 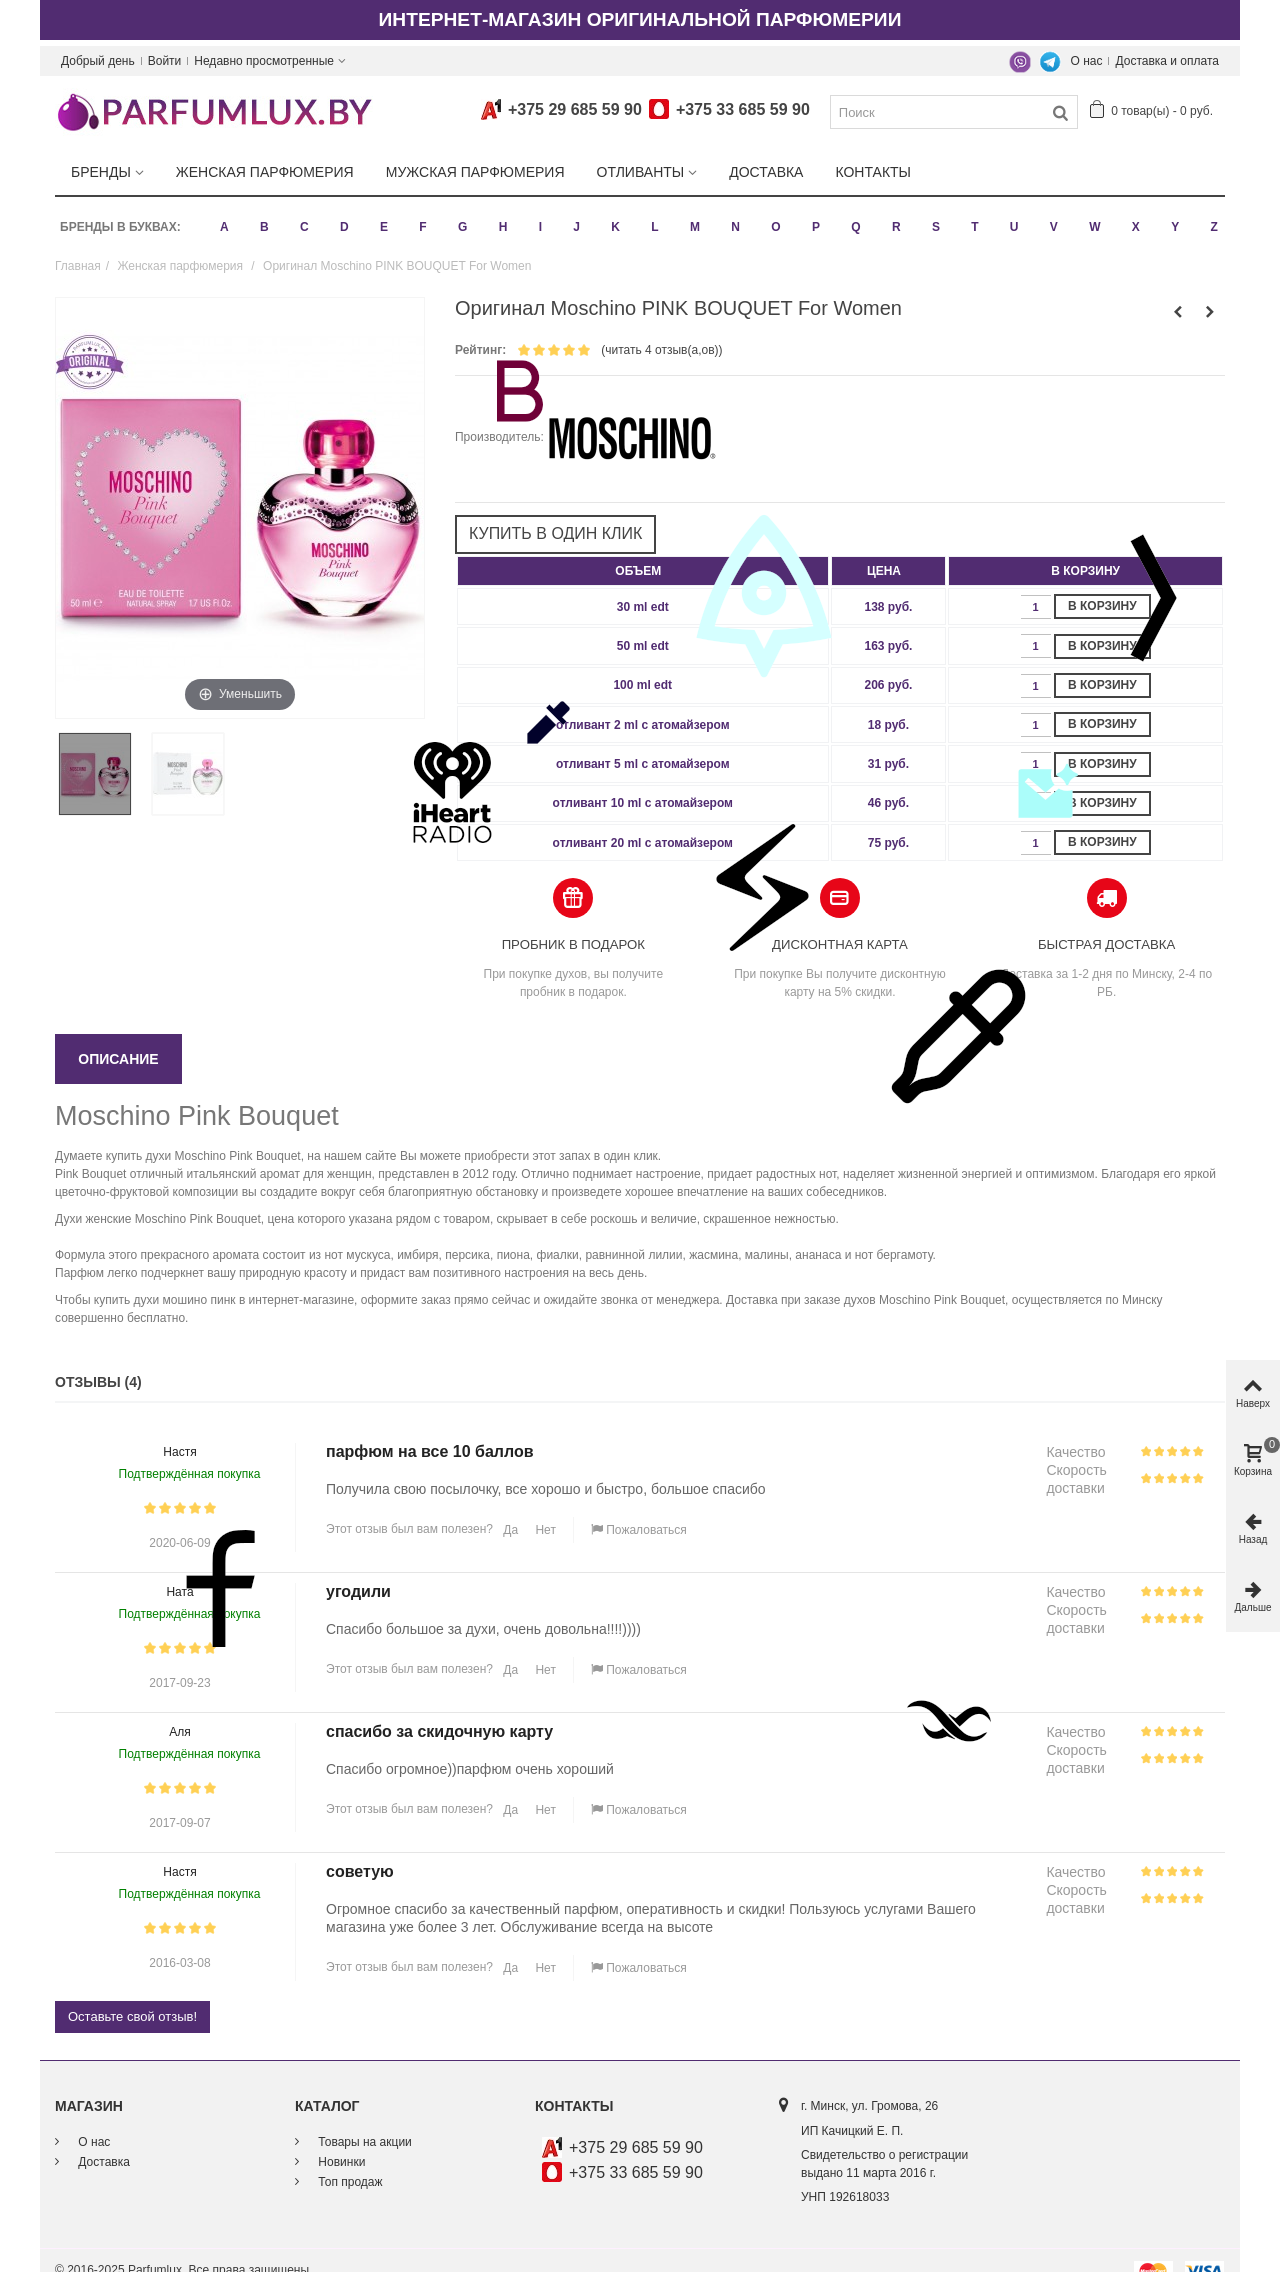 What do you see at coordinates (452, 792) in the screenshot?
I see `open iHeartRadio app` at bounding box center [452, 792].